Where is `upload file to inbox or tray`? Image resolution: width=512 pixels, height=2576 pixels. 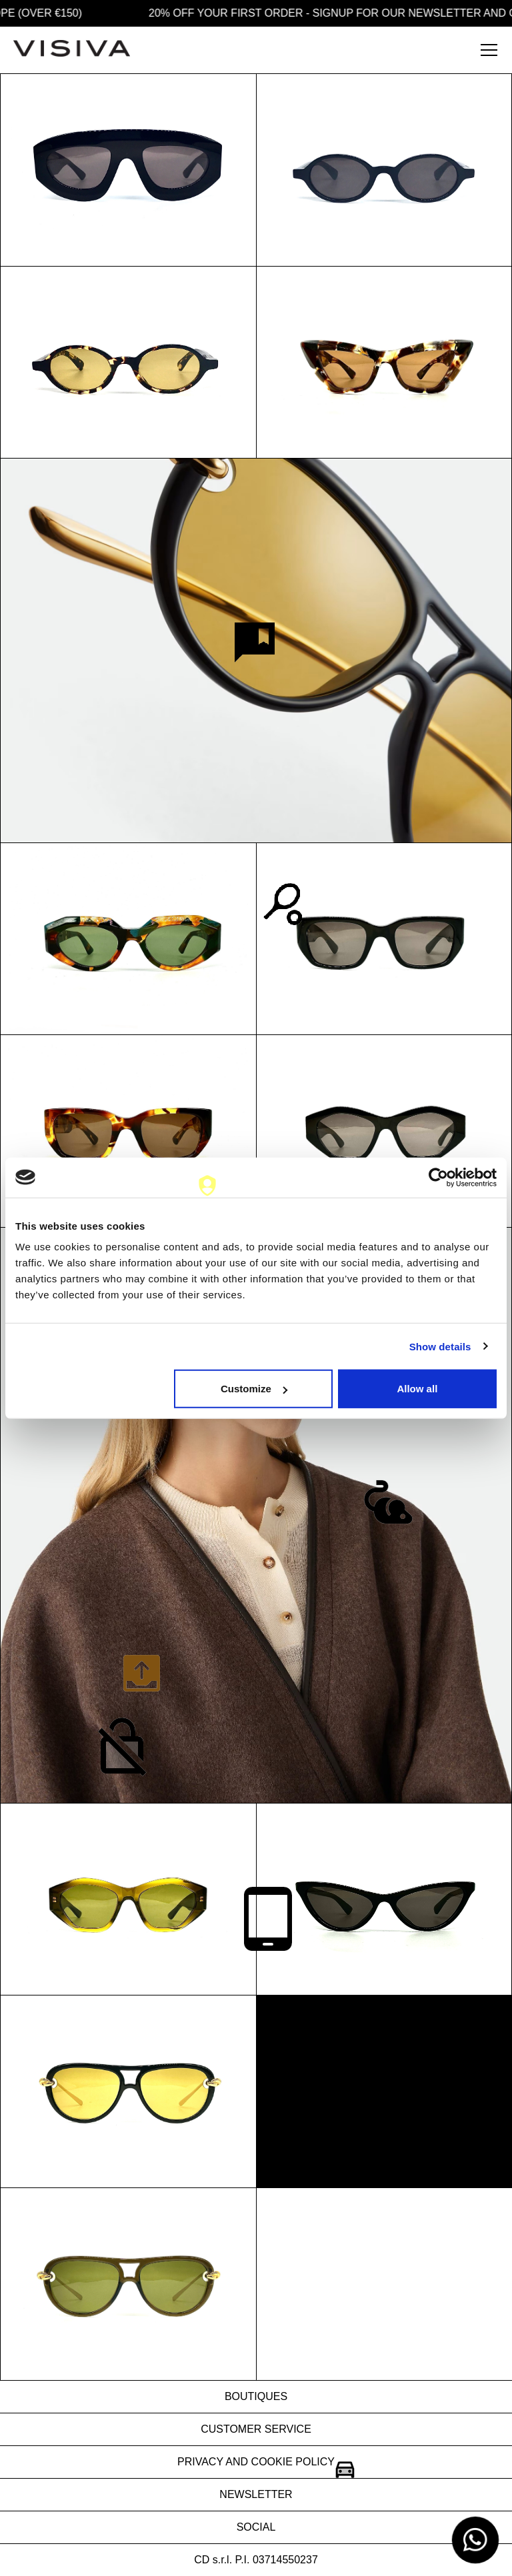
upload file to inbox or tray is located at coordinates (141, 1673).